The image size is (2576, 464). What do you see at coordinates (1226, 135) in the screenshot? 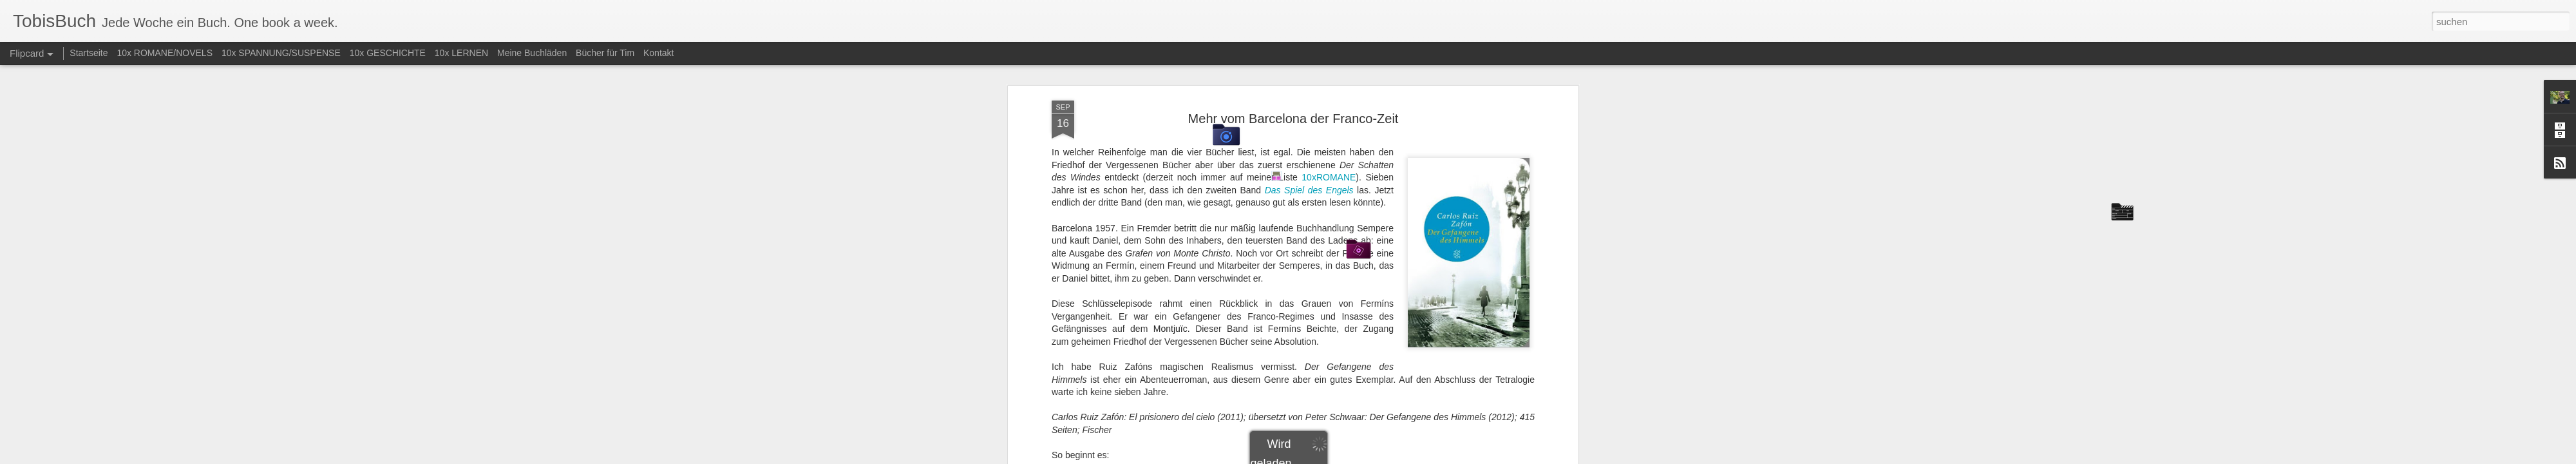
I see `open ionic framework project folder` at bounding box center [1226, 135].